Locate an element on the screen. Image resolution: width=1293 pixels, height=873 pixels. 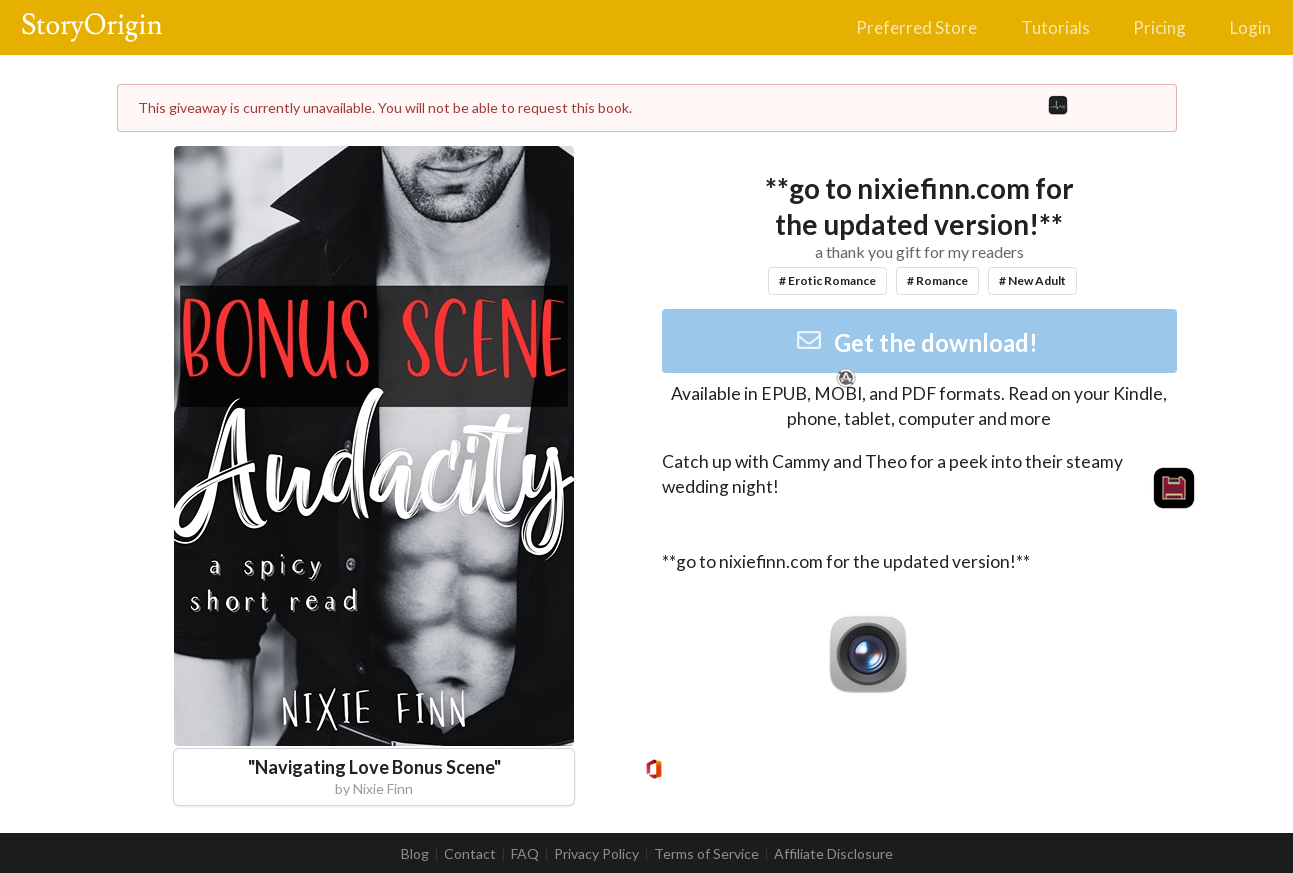
check for system software updates is located at coordinates (846, 378).